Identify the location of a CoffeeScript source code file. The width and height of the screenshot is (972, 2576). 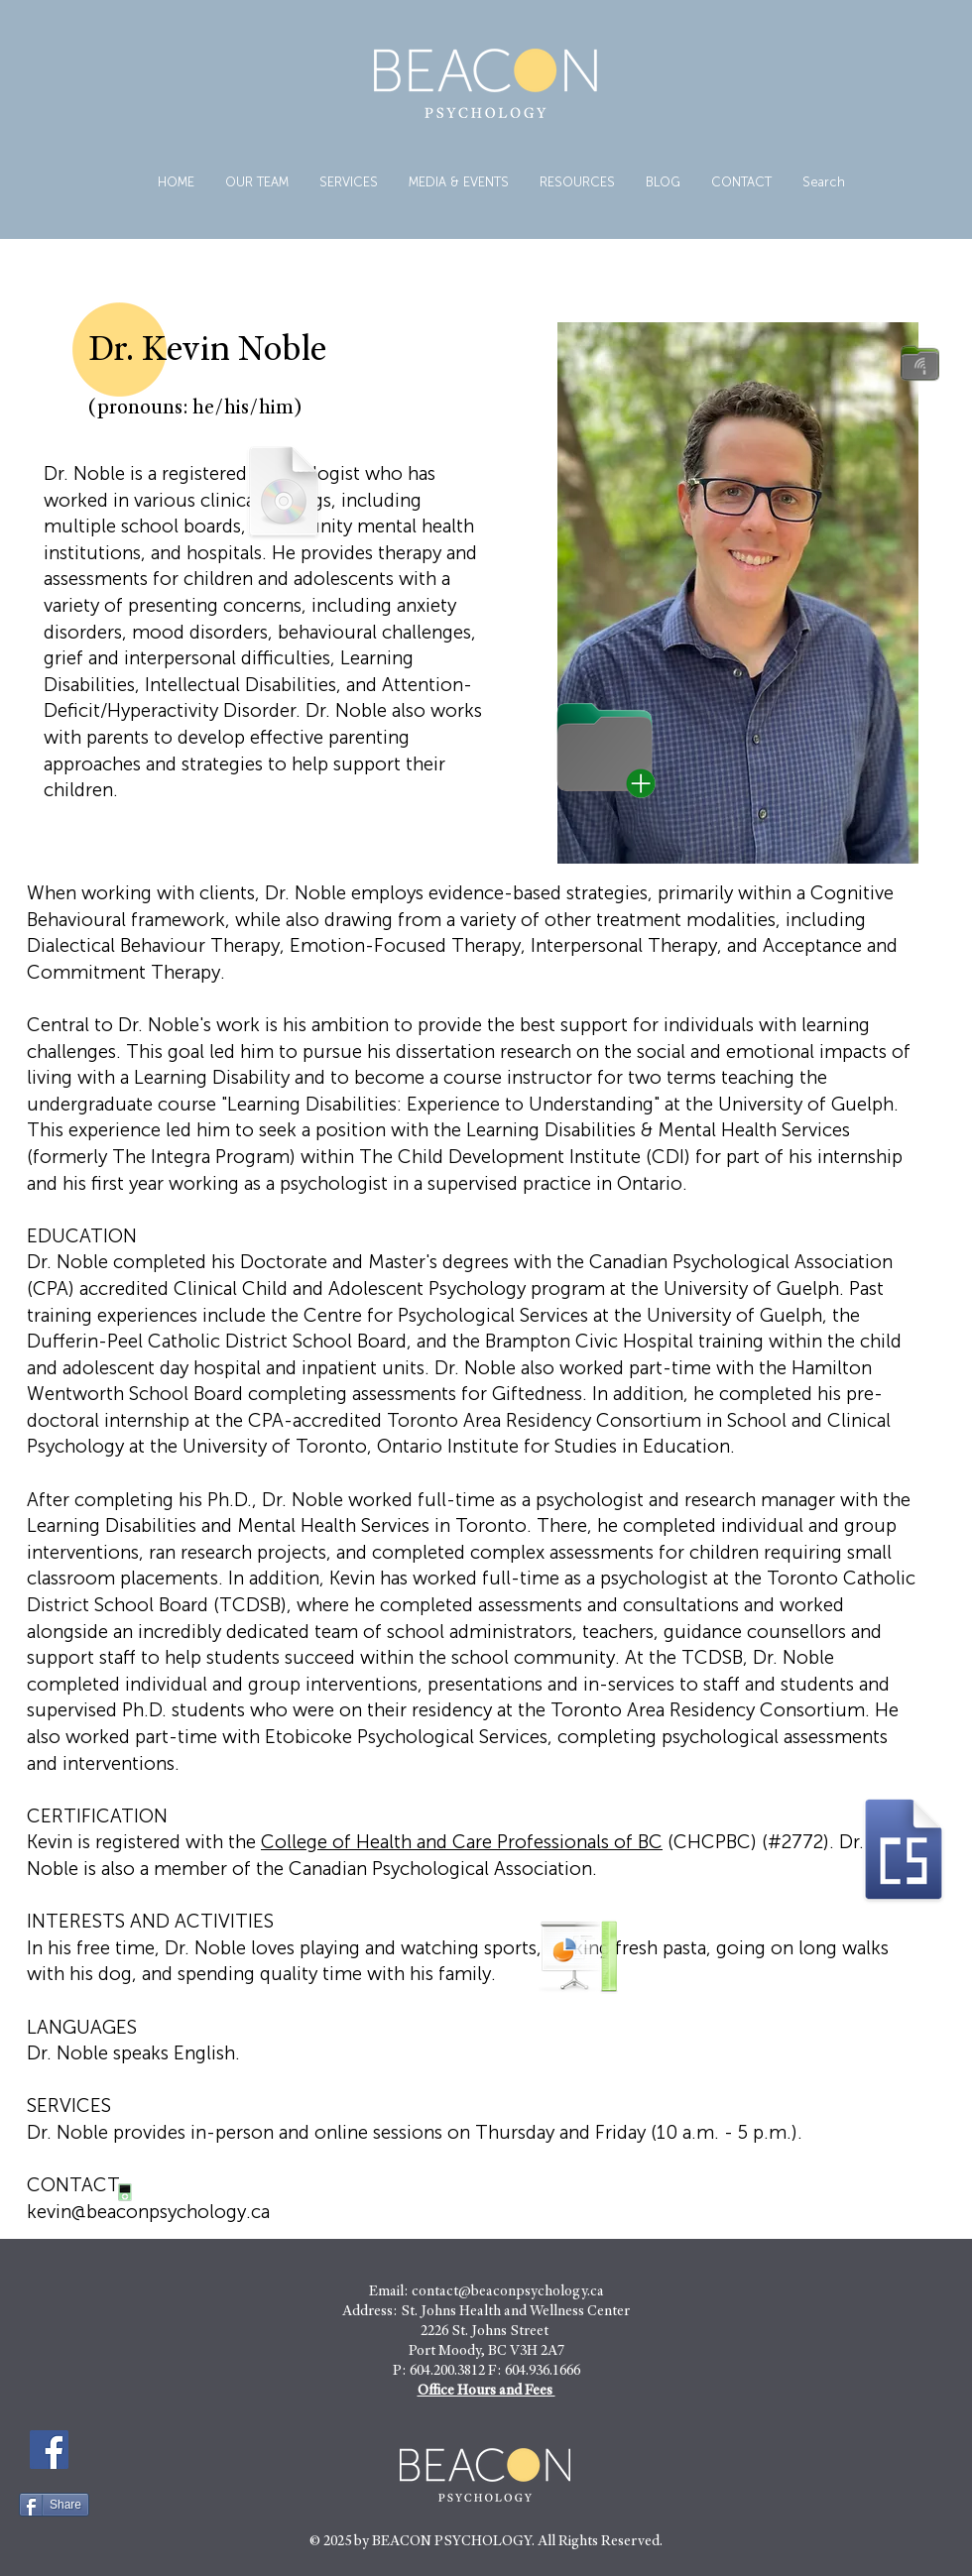
(904, 1851).